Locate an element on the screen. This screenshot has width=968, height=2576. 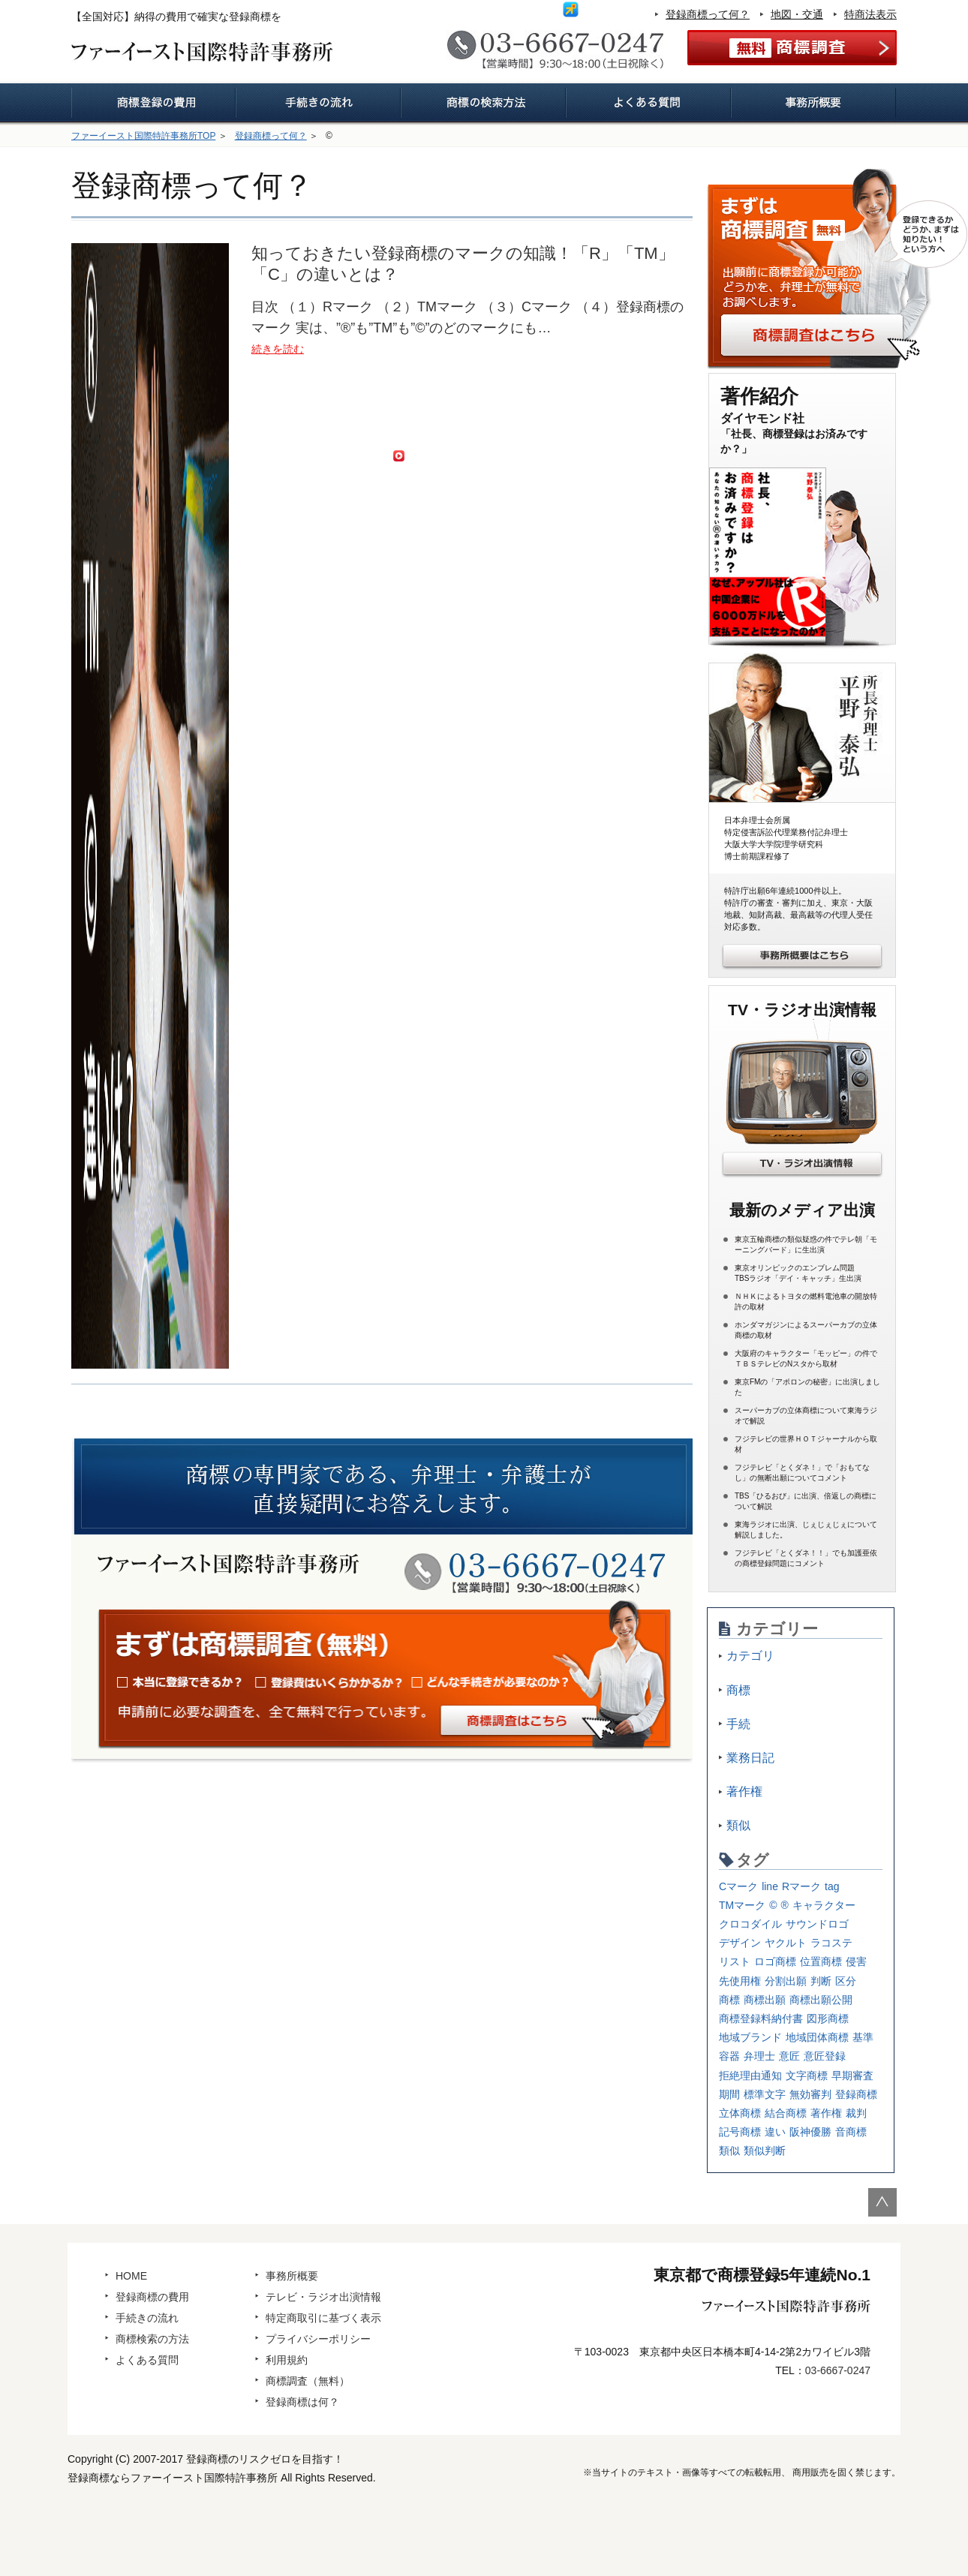
open youtube music desktop app is located at coordinates (398, 455).